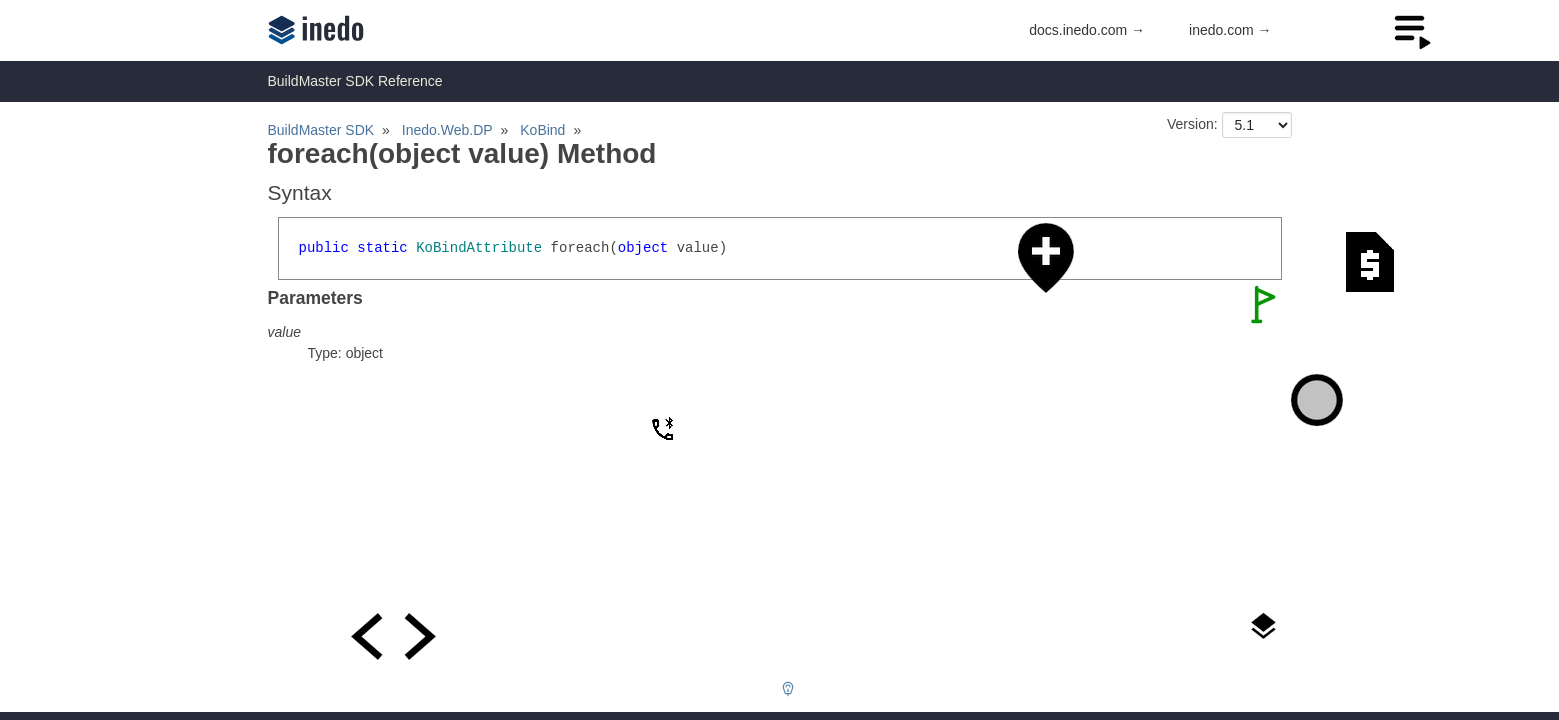  What do you see at coordinates (1414, 30) in the screenshot?
I see `play all items in a playlist` at bounding box center [1414, 30].